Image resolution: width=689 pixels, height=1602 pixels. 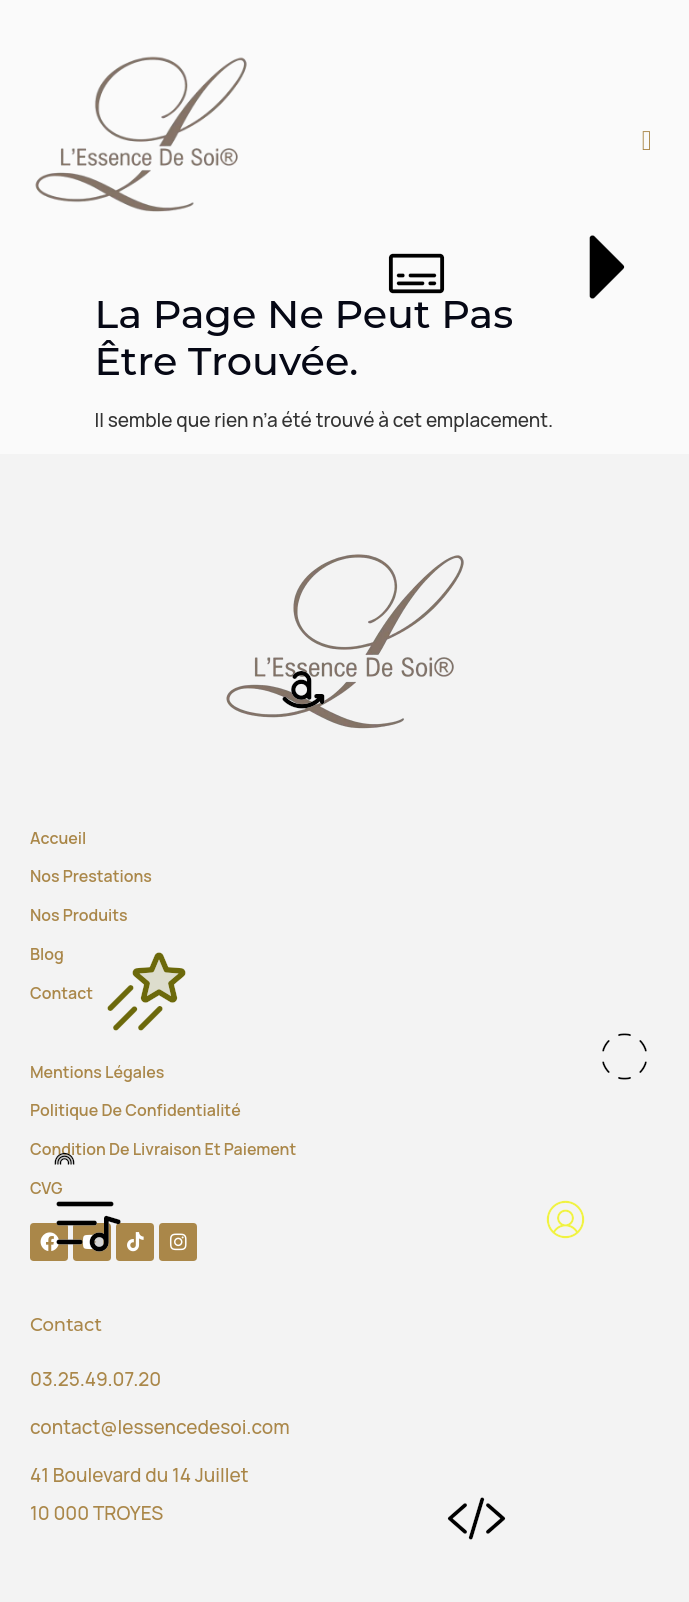 What do you see at coordinates (604, 267) in the screenshot?
I see `navigate to the next item or screen` at bounding box center [604, 267].